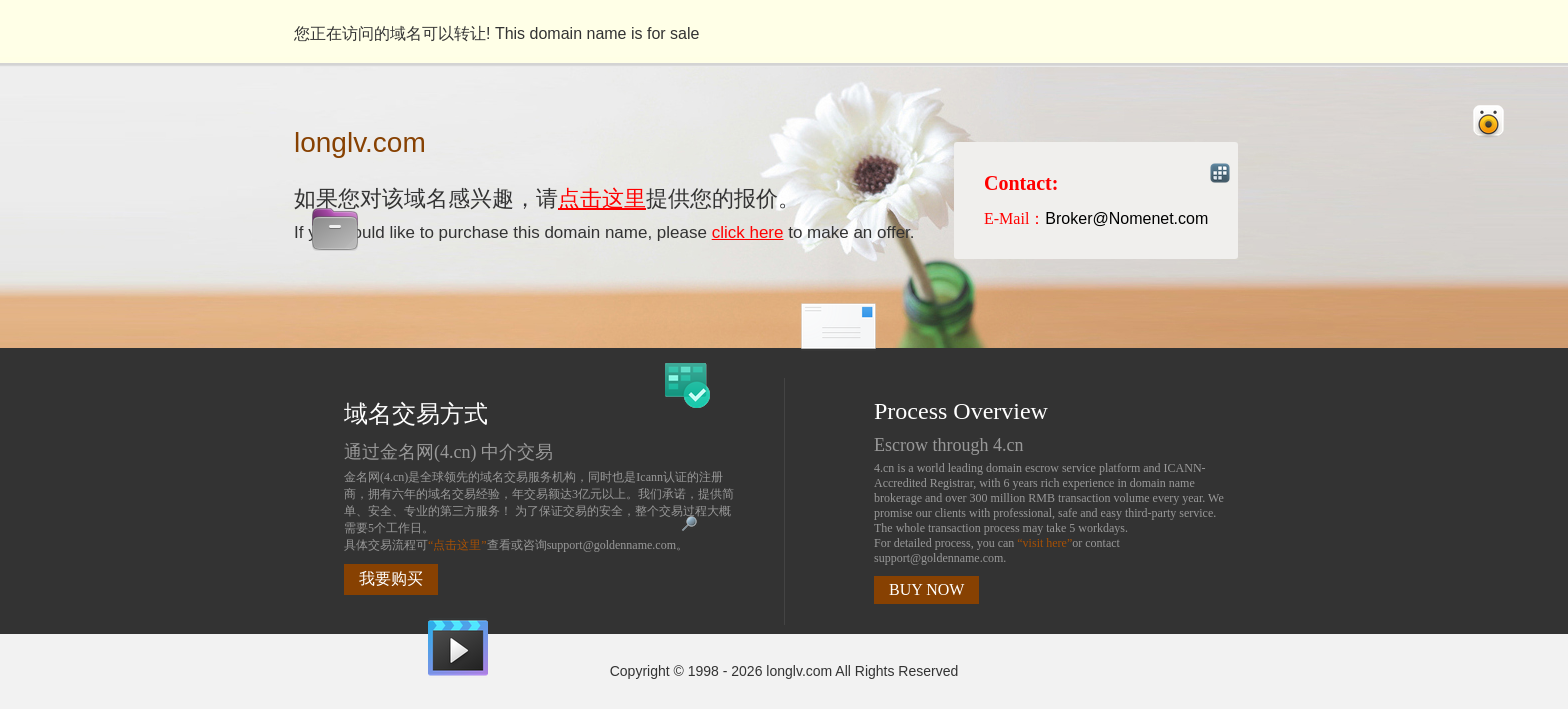 The image size is (1568, 720). I want to click on open stata statistical software, so click(1220, 173).